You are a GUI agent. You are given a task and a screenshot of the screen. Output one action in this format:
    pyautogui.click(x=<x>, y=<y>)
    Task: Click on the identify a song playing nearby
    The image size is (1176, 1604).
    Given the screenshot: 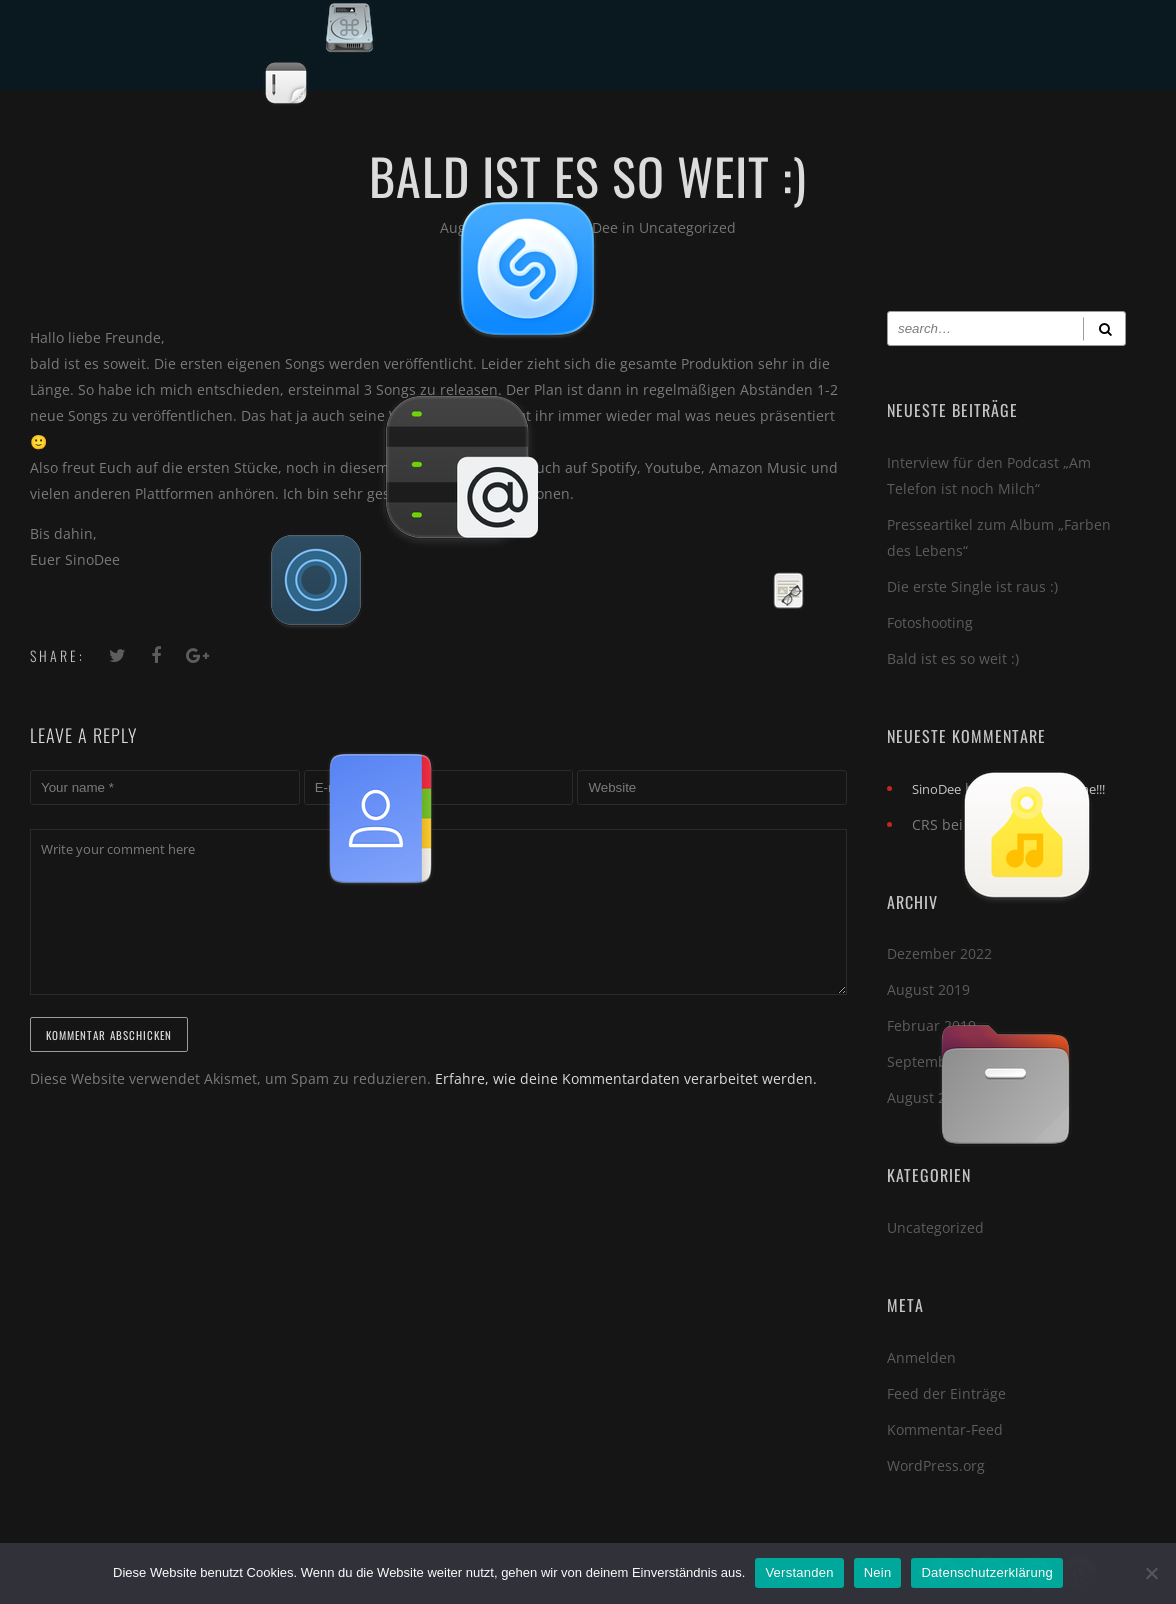 What is the action you would take?
    pyautogui.click(x=527, y=268)
    